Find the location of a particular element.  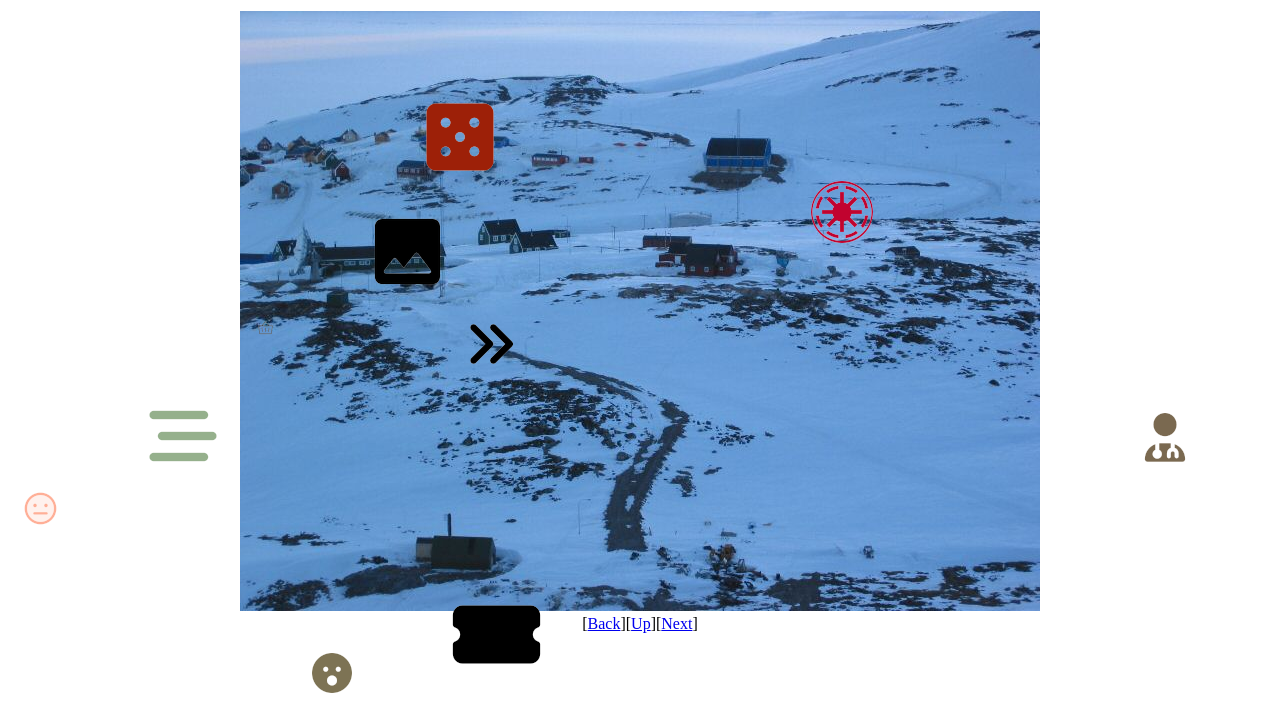

open navigation menu is located at coordinates (183, 436).